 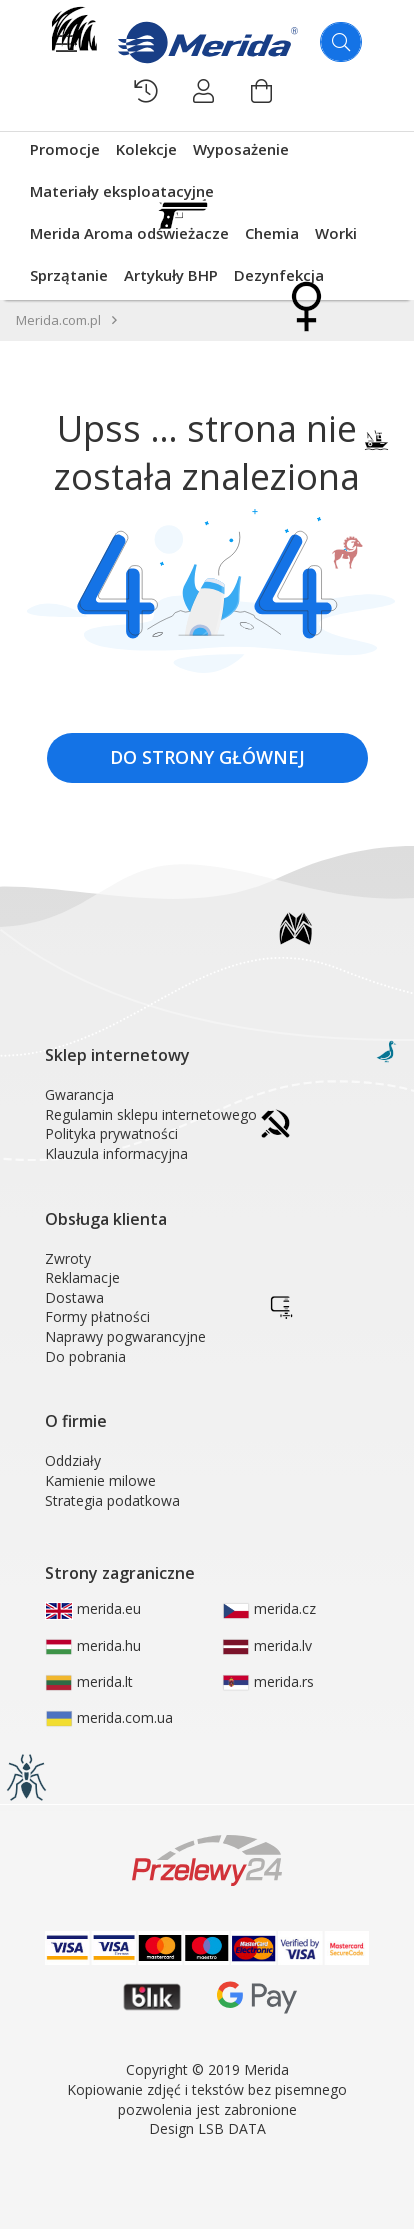 What do you see at coordinates (295, 928) in the screenshot?
I see `play a fortune teller or paper folding game` at bounding box center [295, 928].